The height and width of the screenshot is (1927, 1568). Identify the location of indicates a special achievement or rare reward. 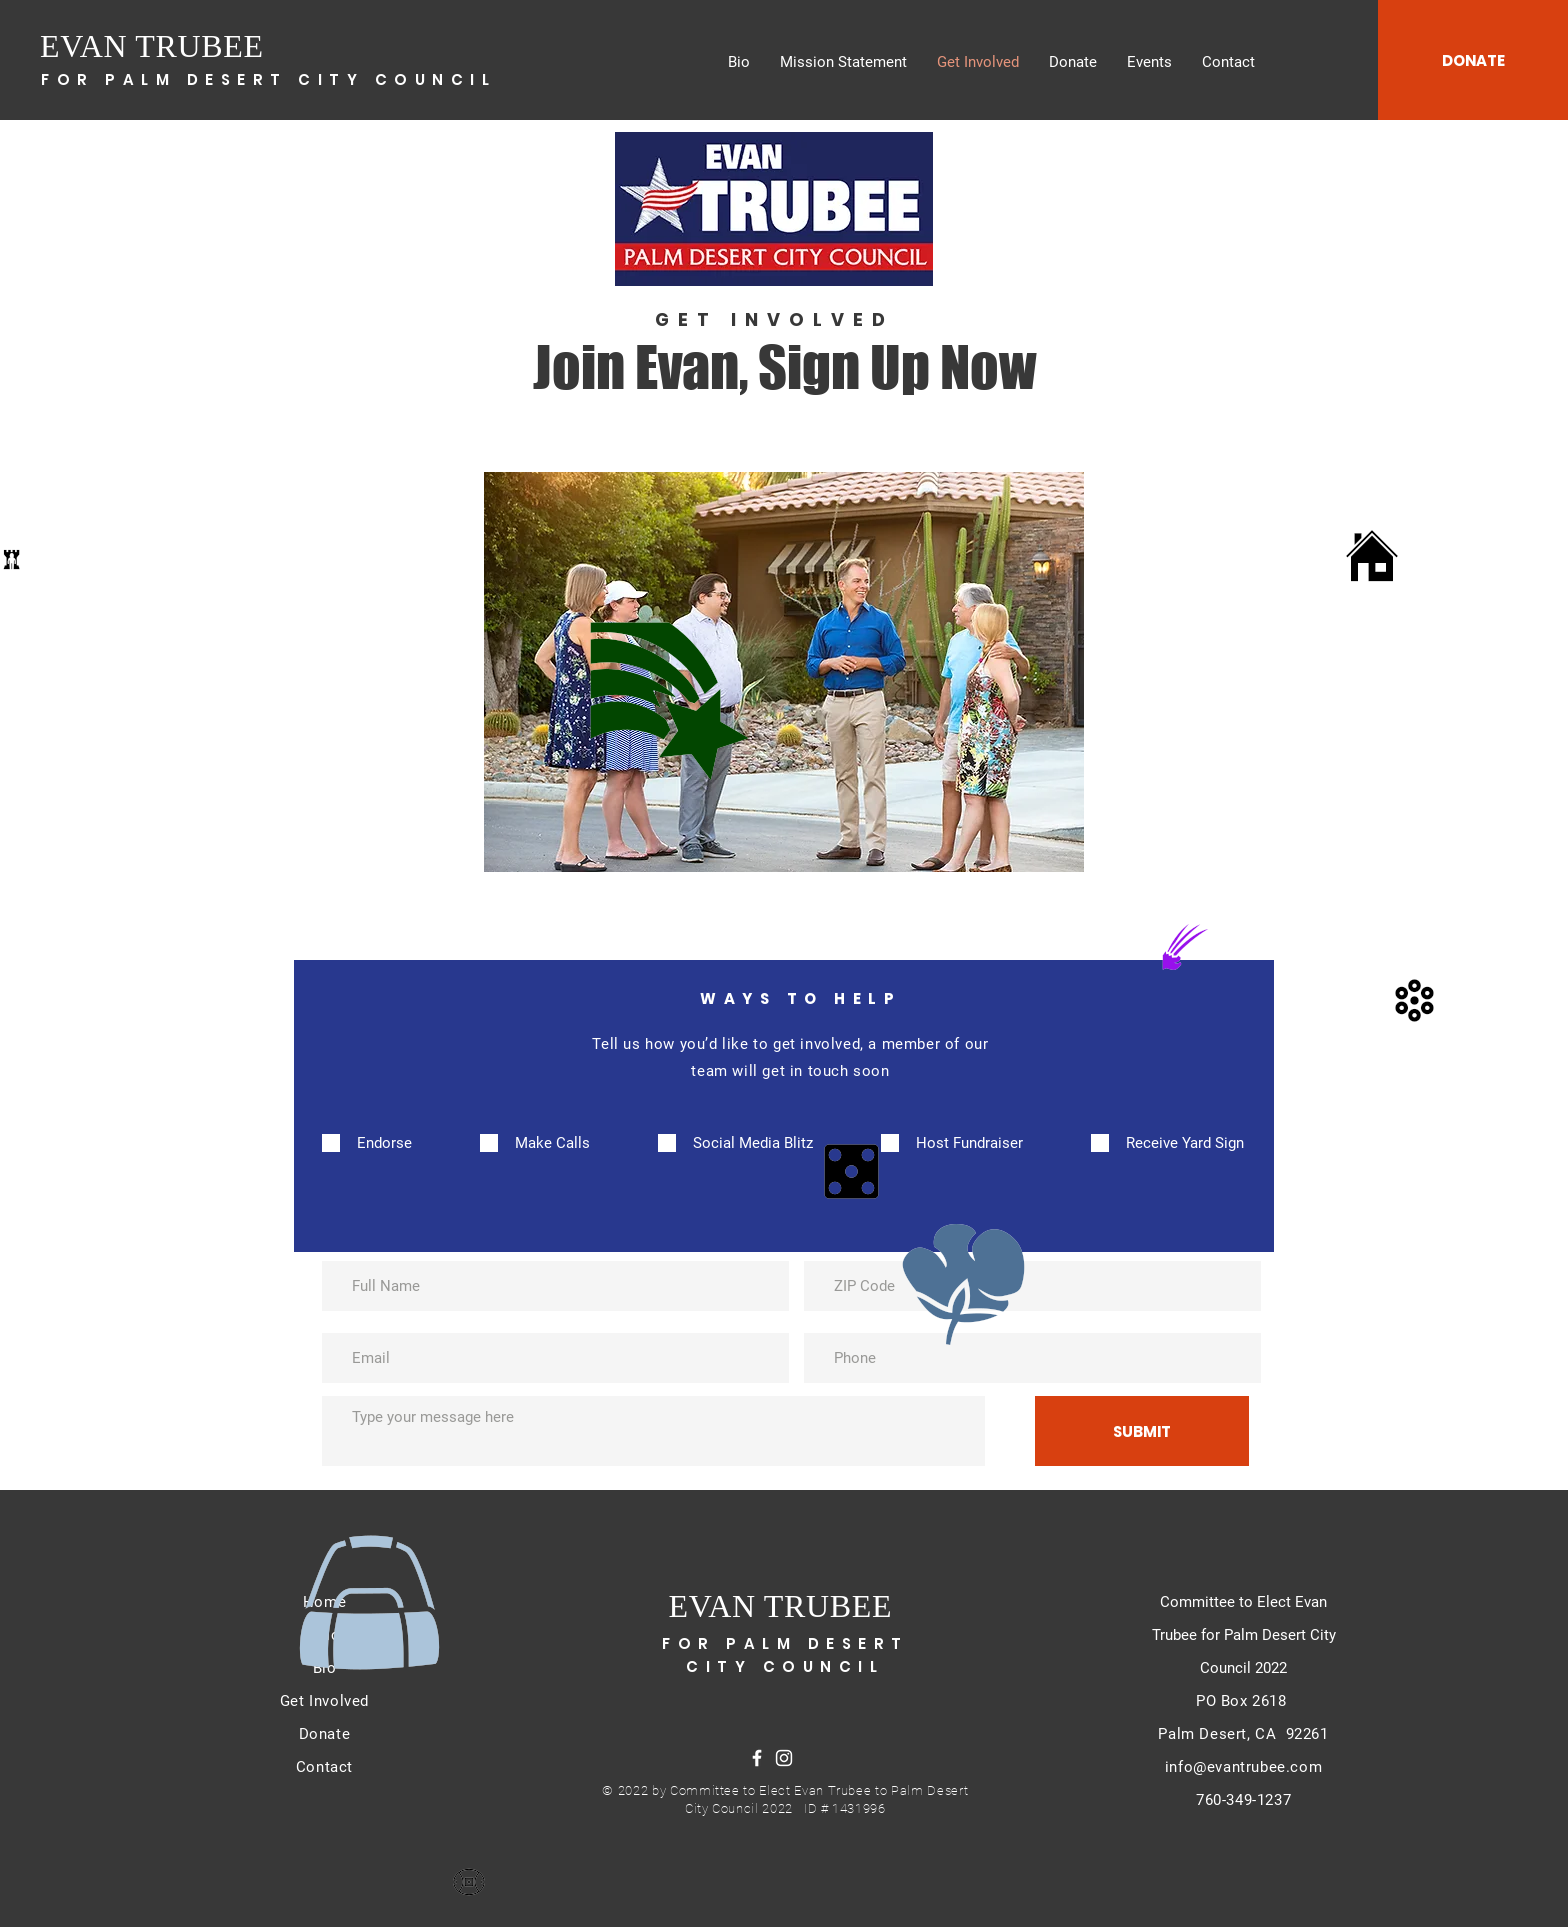
(675, 706).